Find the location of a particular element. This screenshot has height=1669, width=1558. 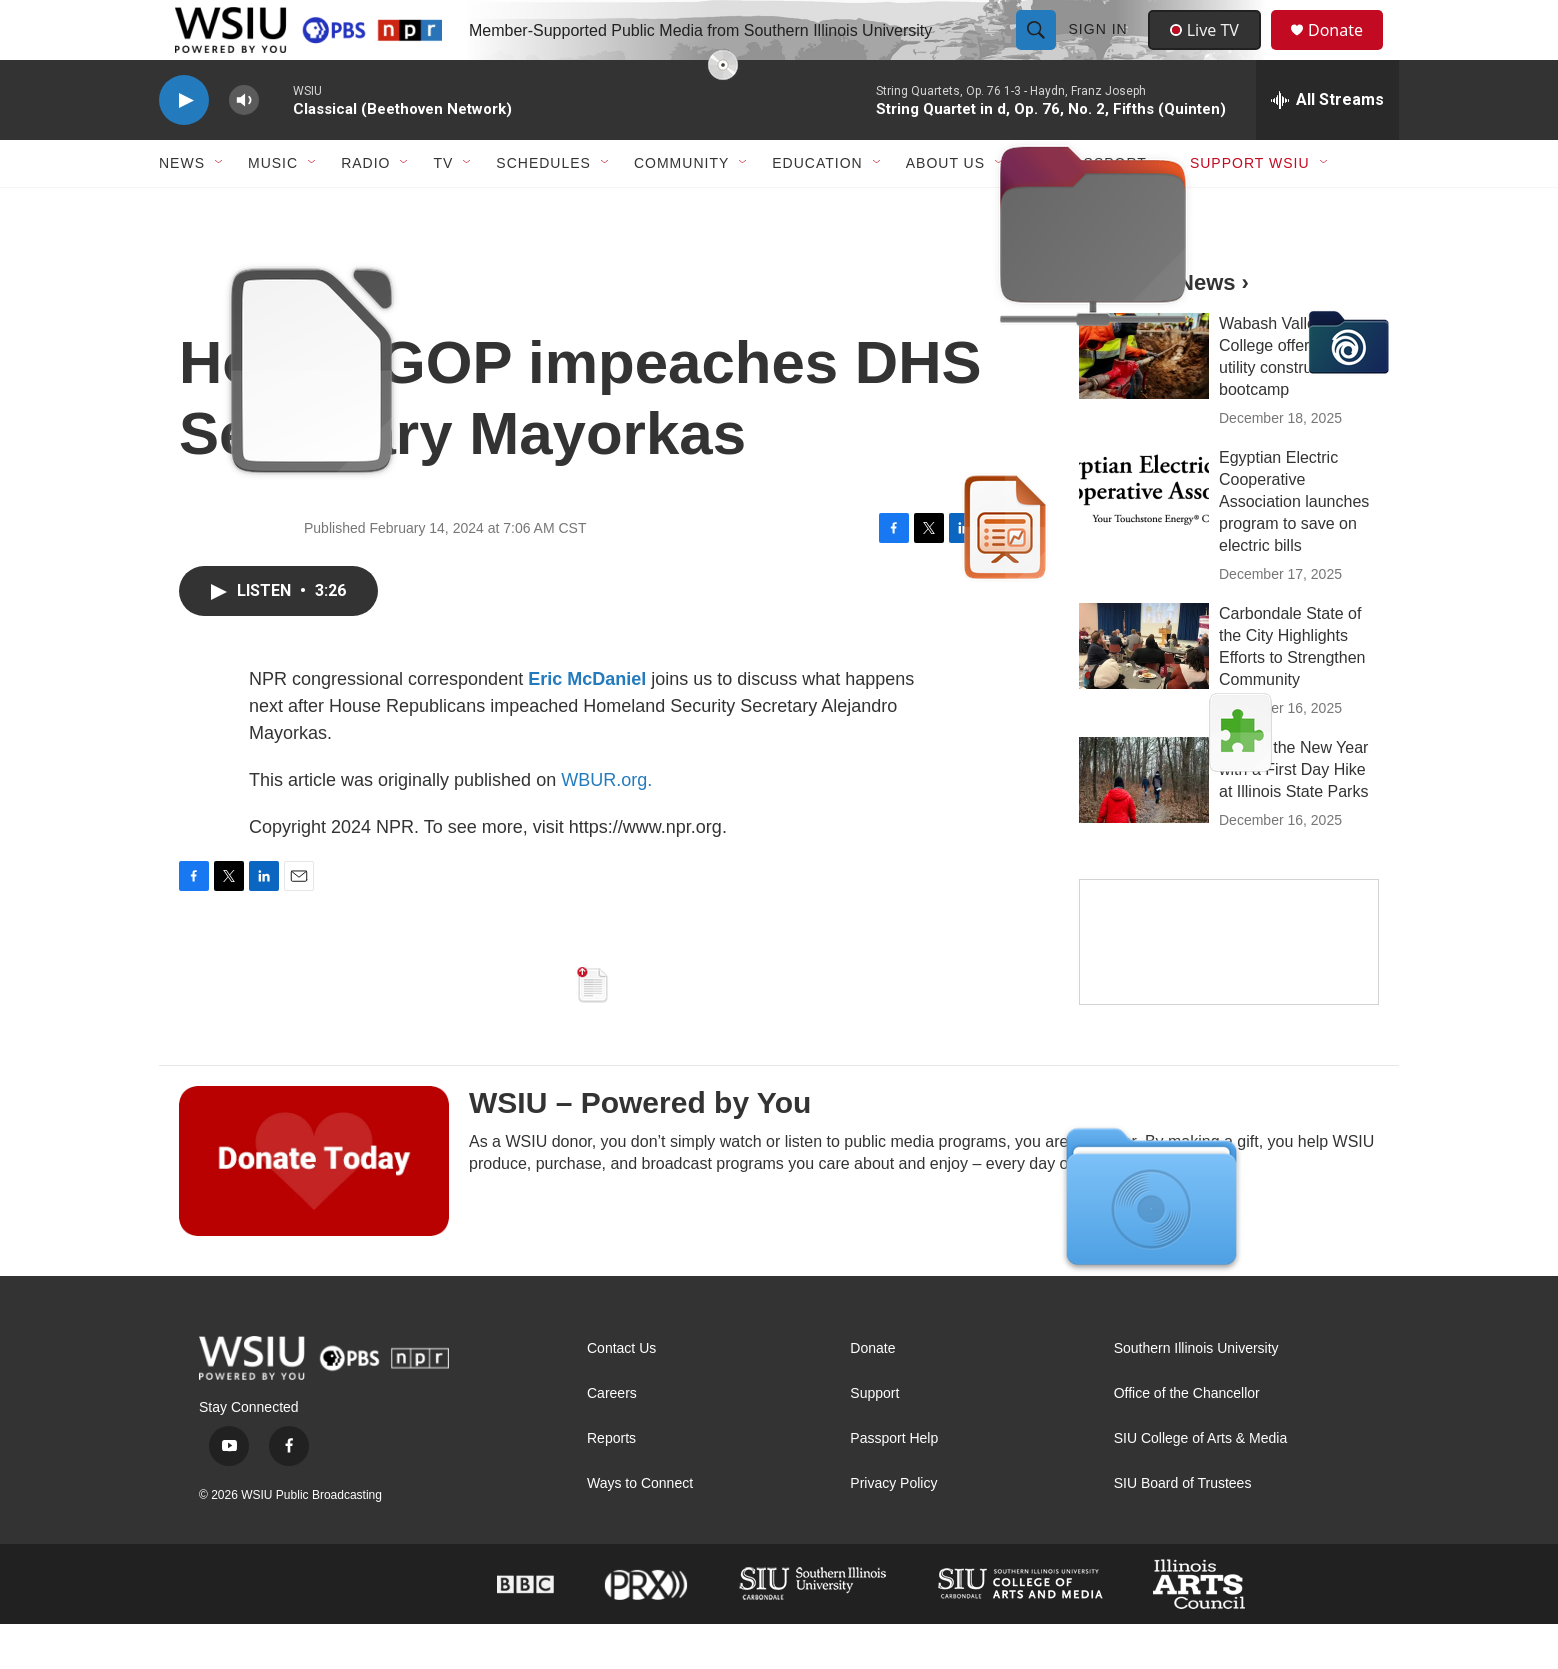

access CD/DVD drive contents is located at coordinates (723, 65).